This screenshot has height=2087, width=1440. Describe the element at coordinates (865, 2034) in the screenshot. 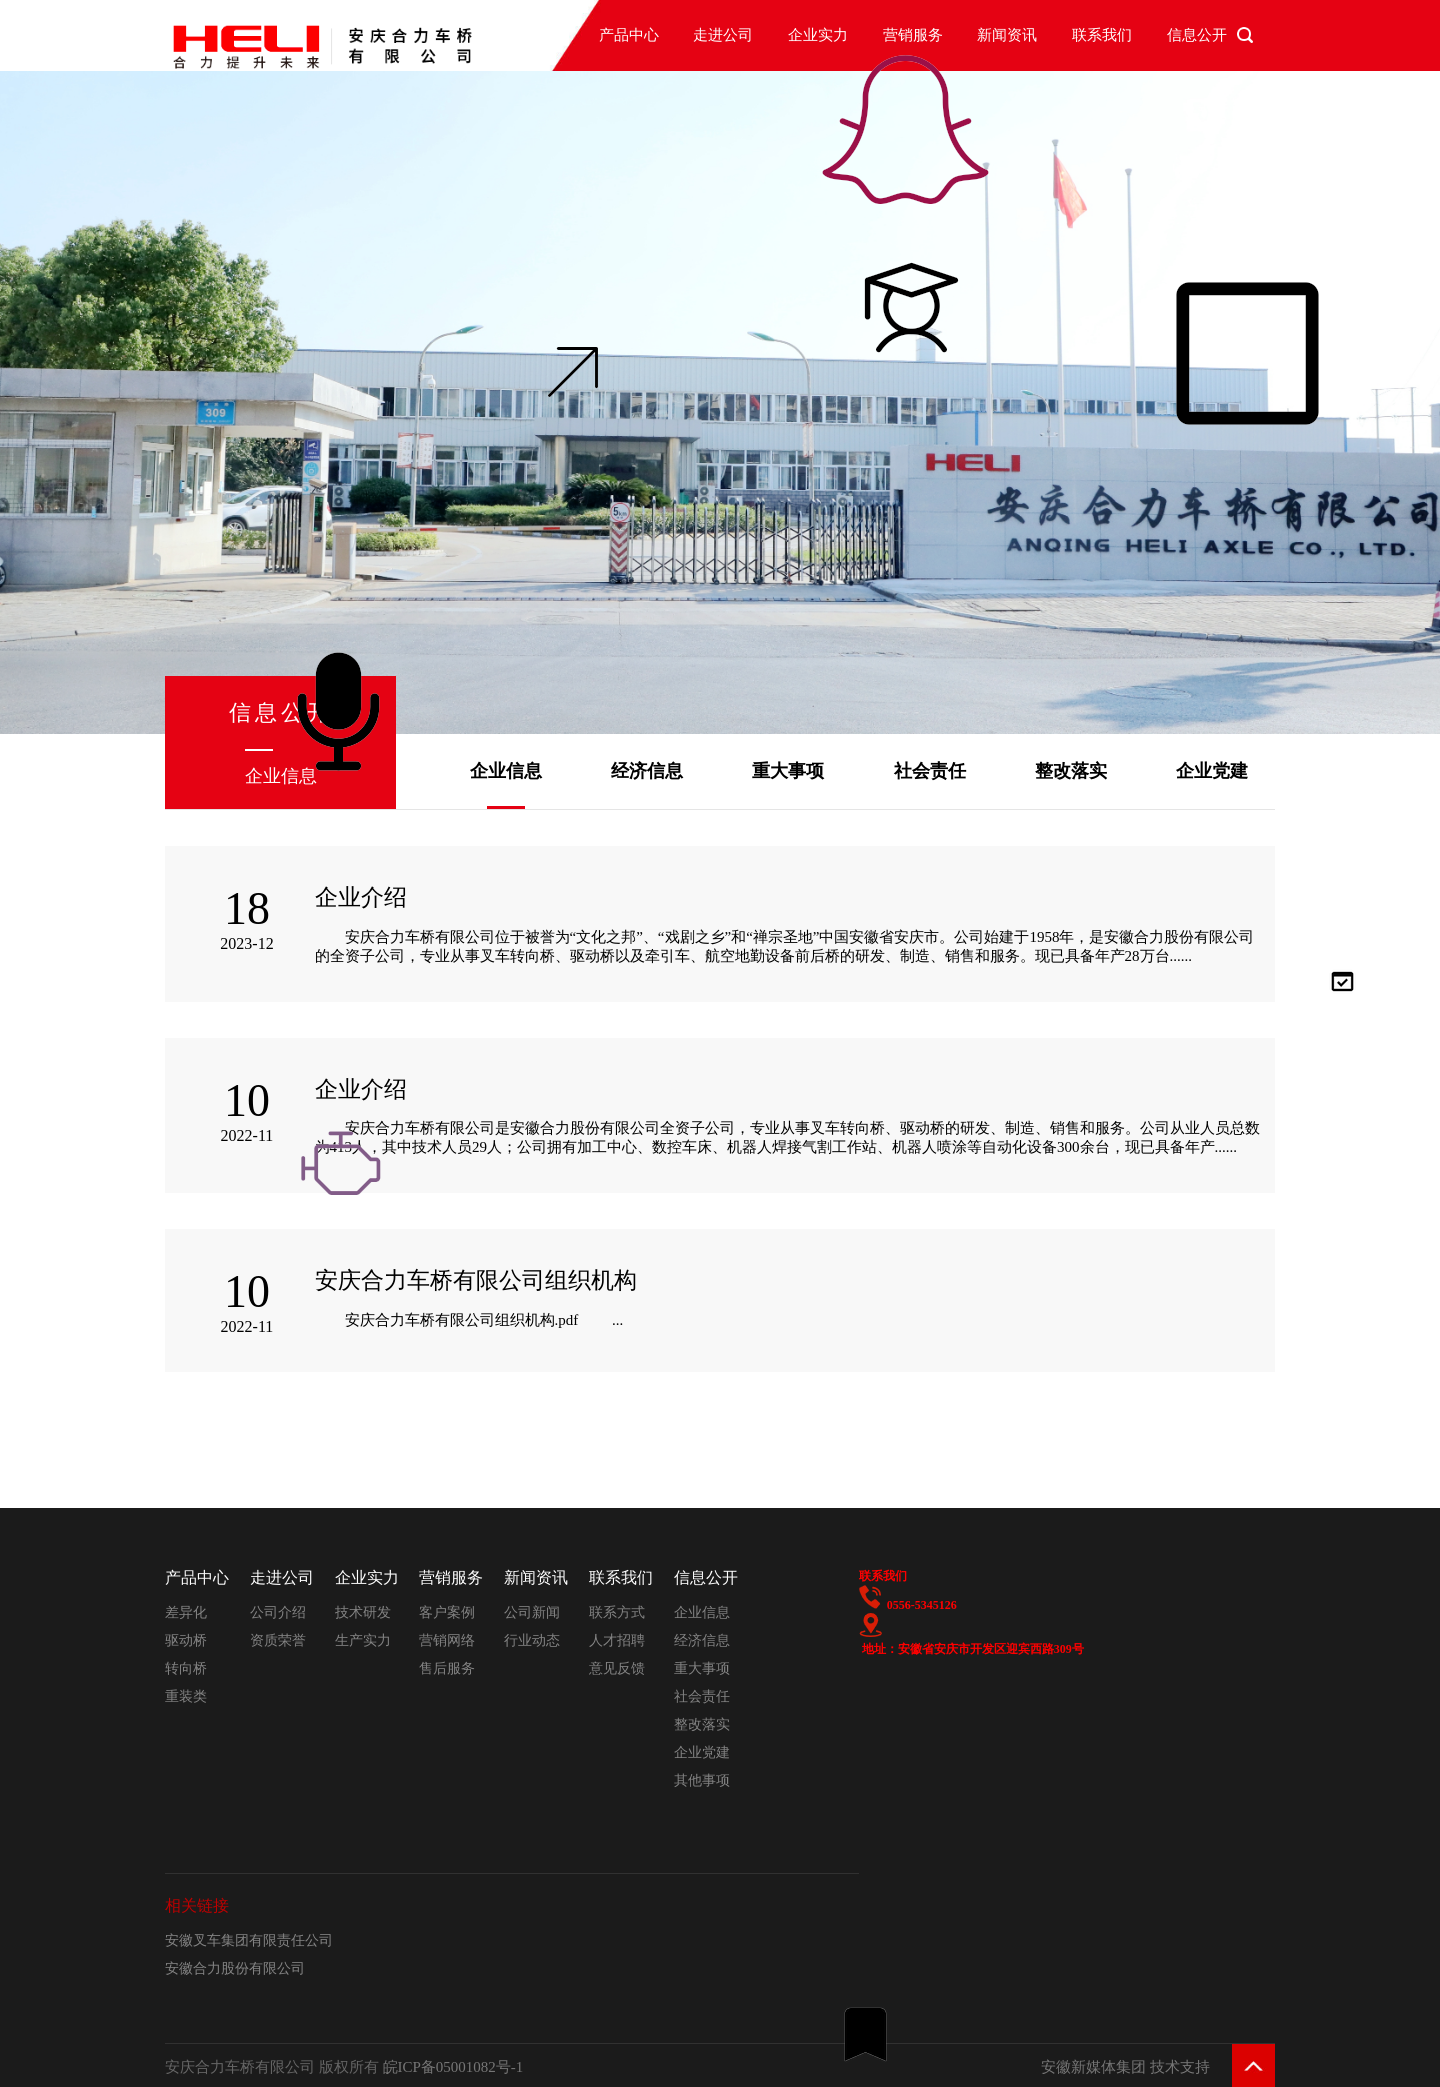

I see `save this item for later` at that location.